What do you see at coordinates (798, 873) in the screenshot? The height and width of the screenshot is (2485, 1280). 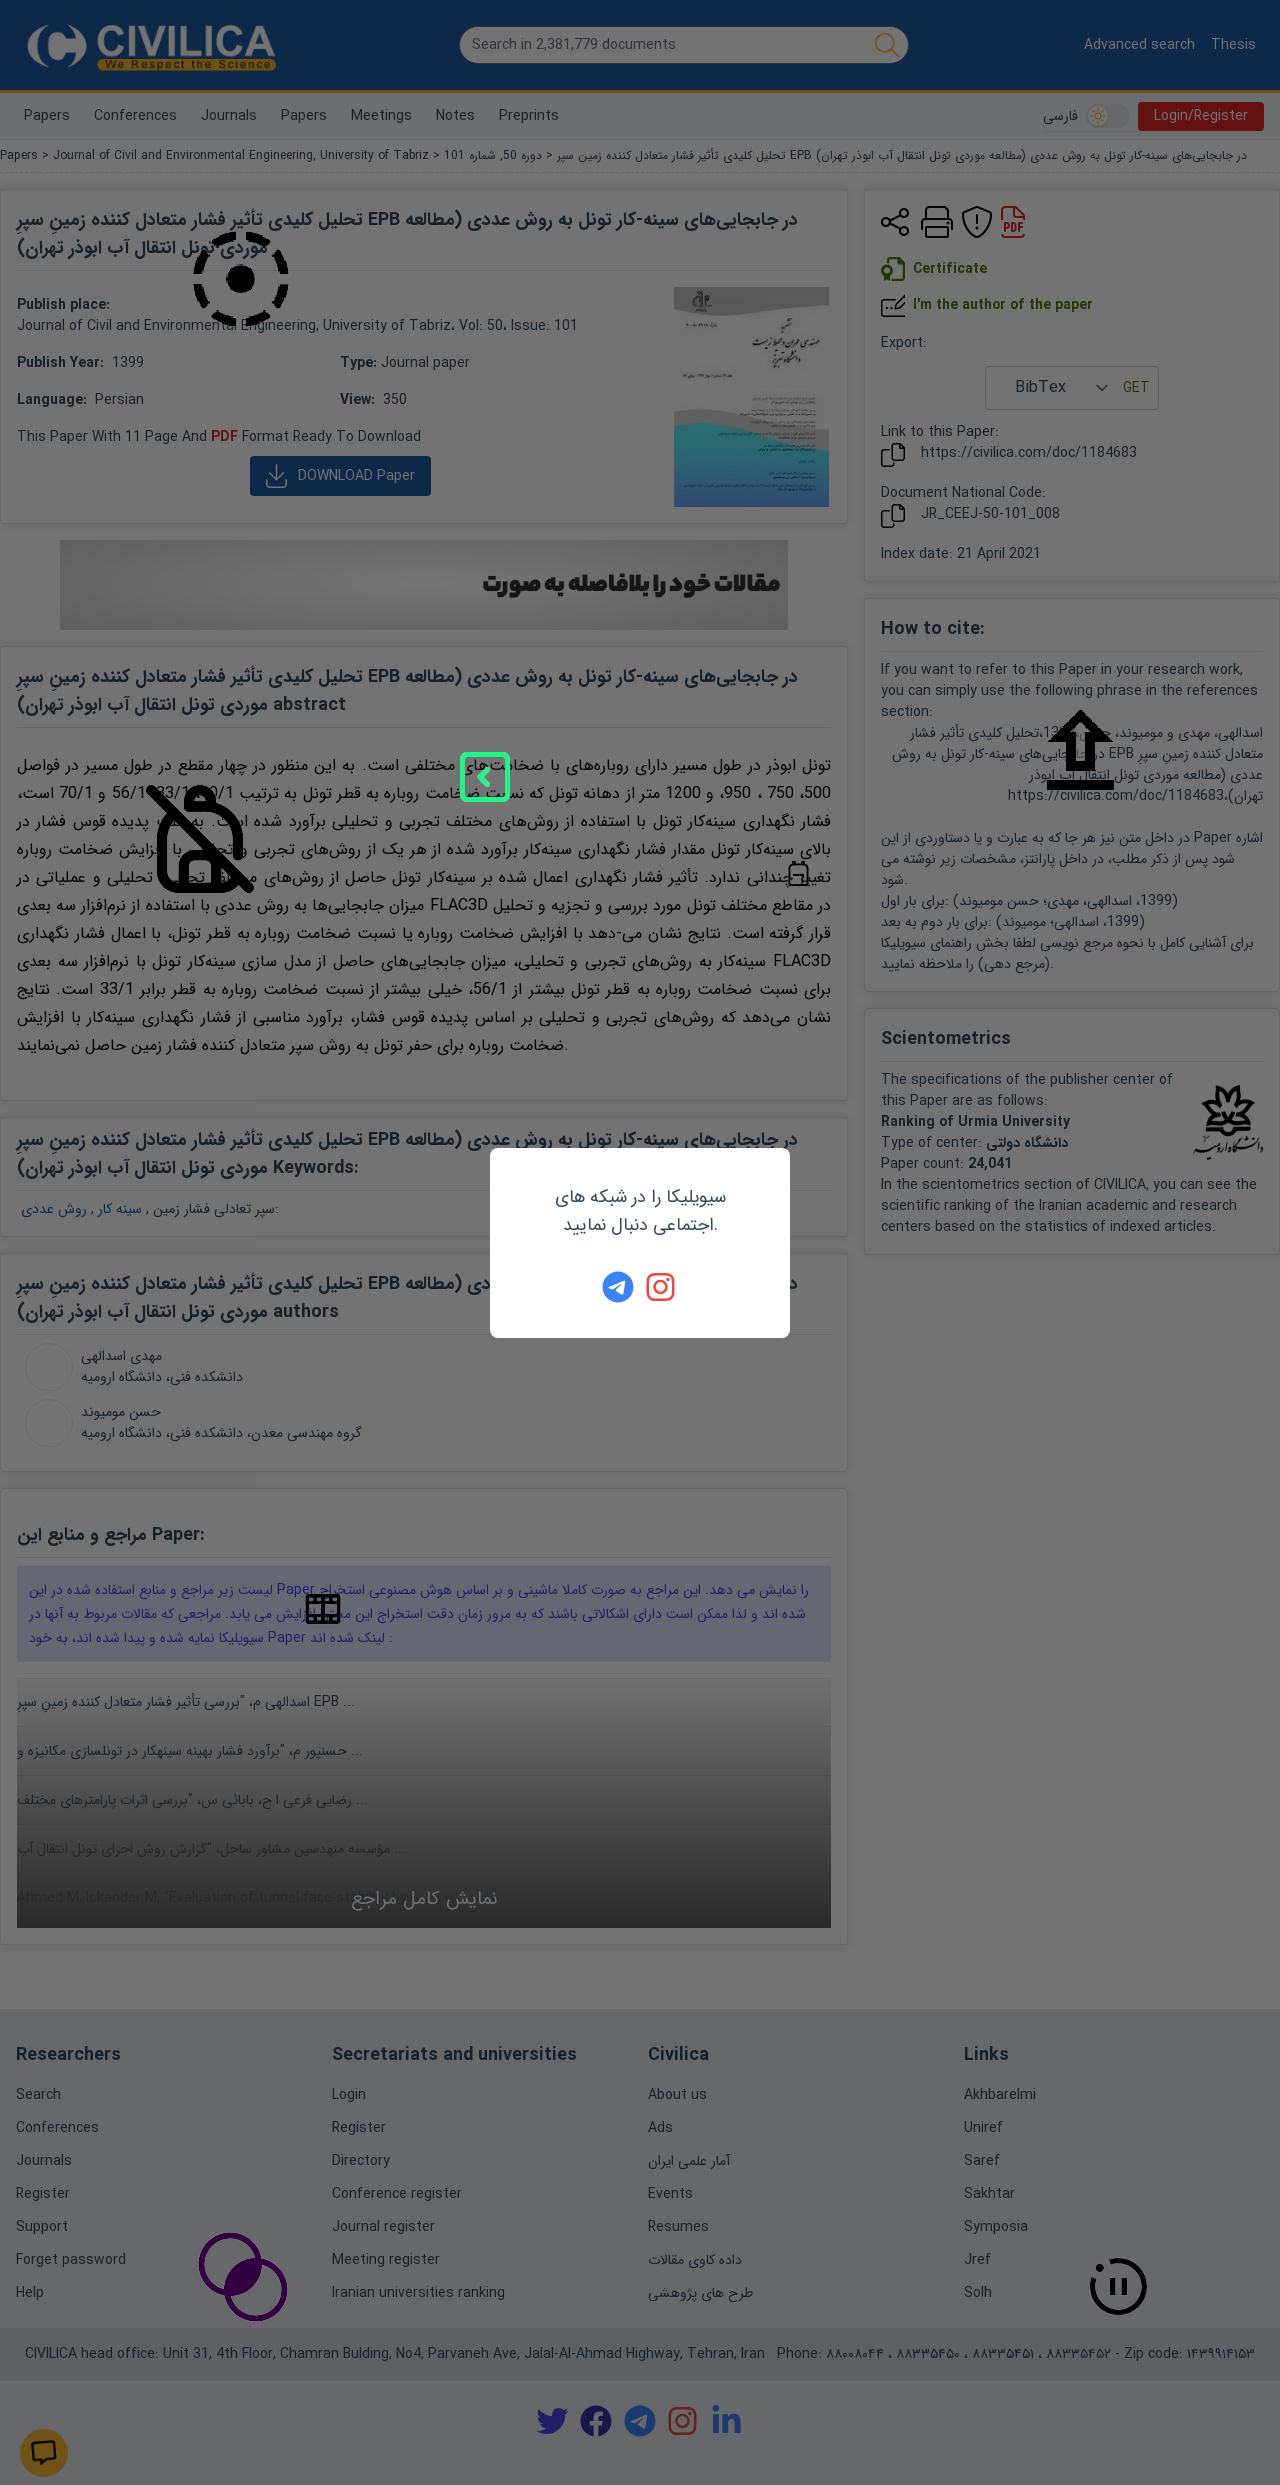 I see `access your backpack or inventory` at bounding box center [798, 873].